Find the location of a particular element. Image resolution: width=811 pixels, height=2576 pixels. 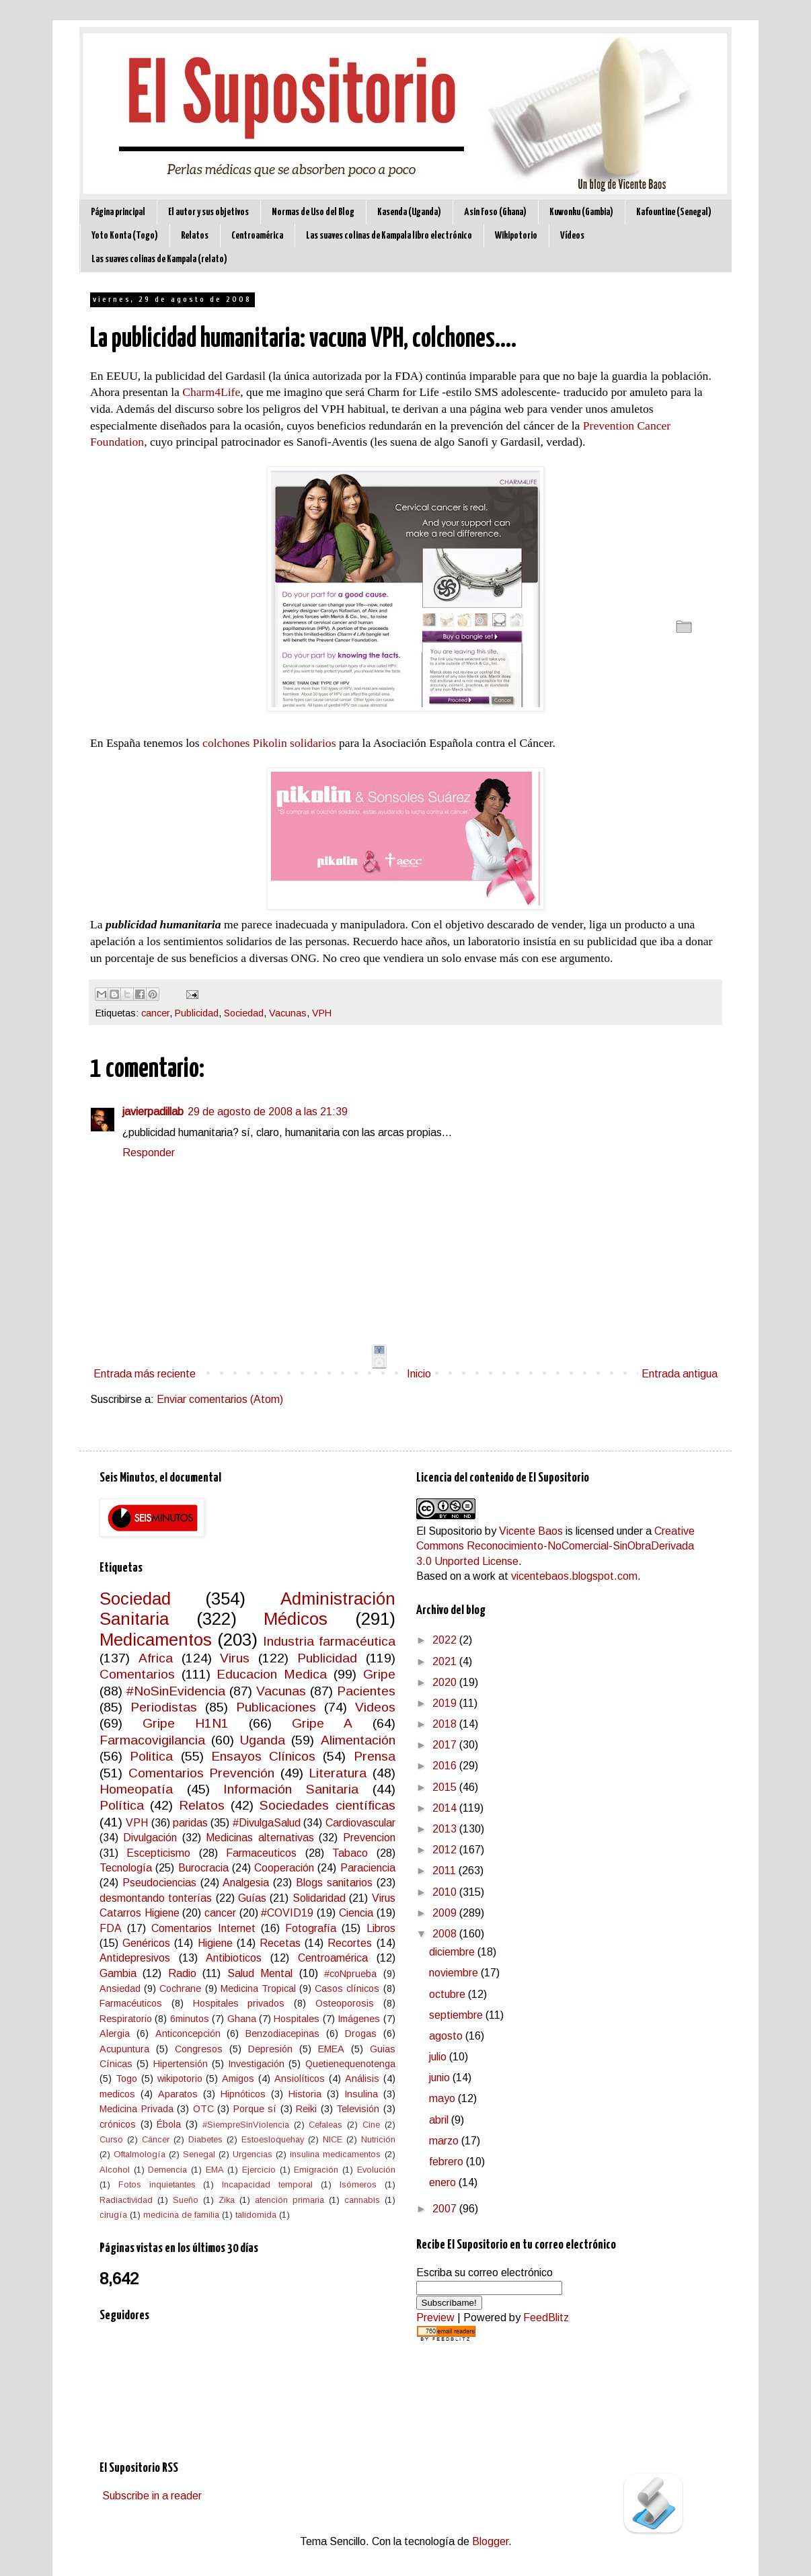

classic iPod device icon is located at coordinates (379, 1357).